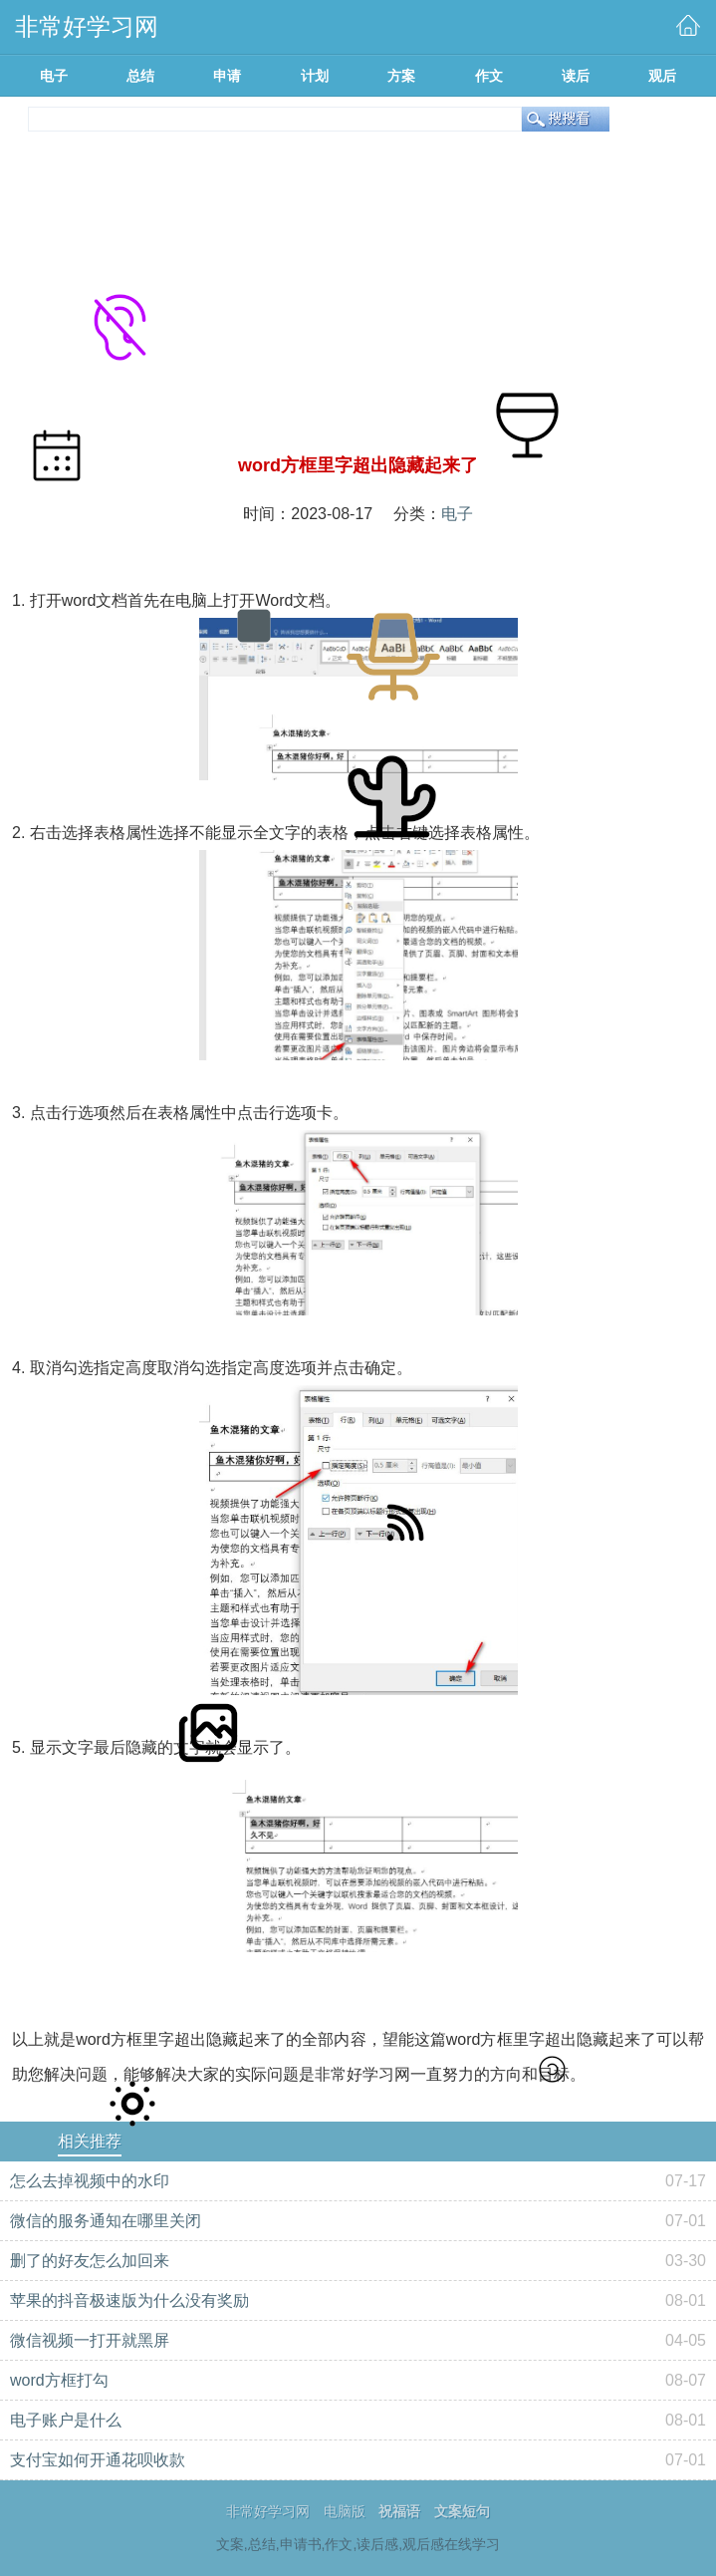  What do you see at coordinates (132, 2104) in the screenshot?
I see `decrease screen brightness` at bounding box center [132, 2104].